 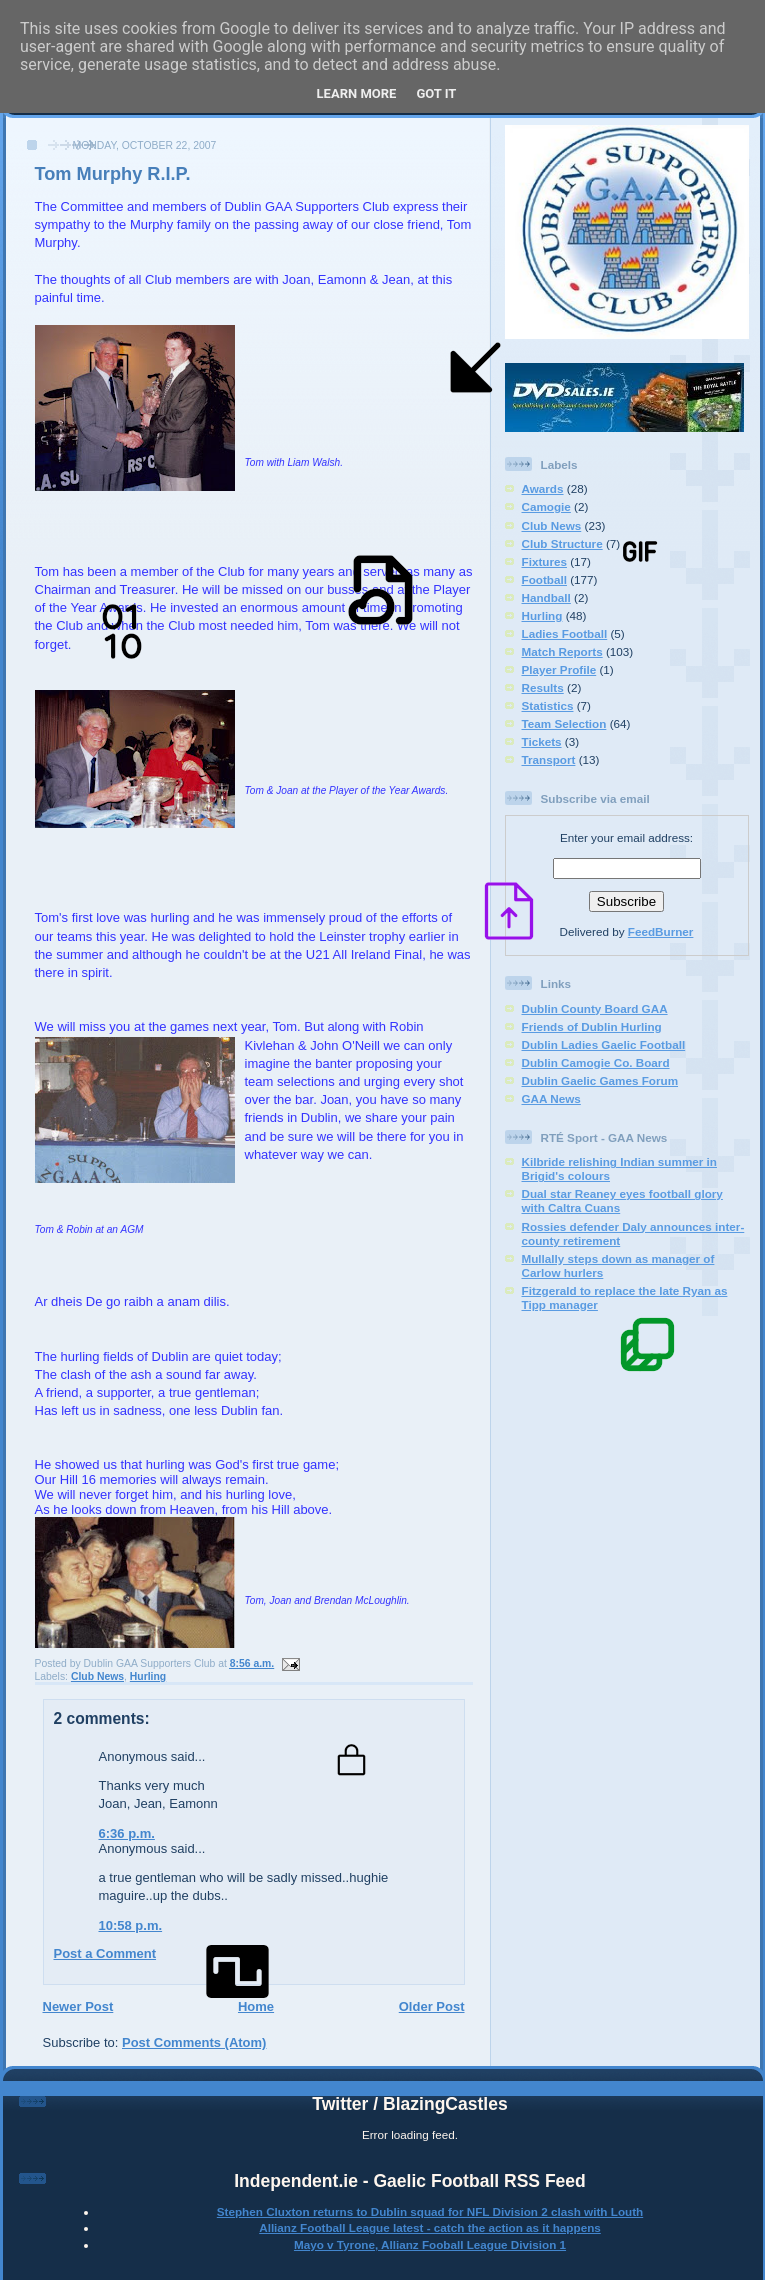 I want to click on insert a GIF into your message, so click(x=639, y=551).